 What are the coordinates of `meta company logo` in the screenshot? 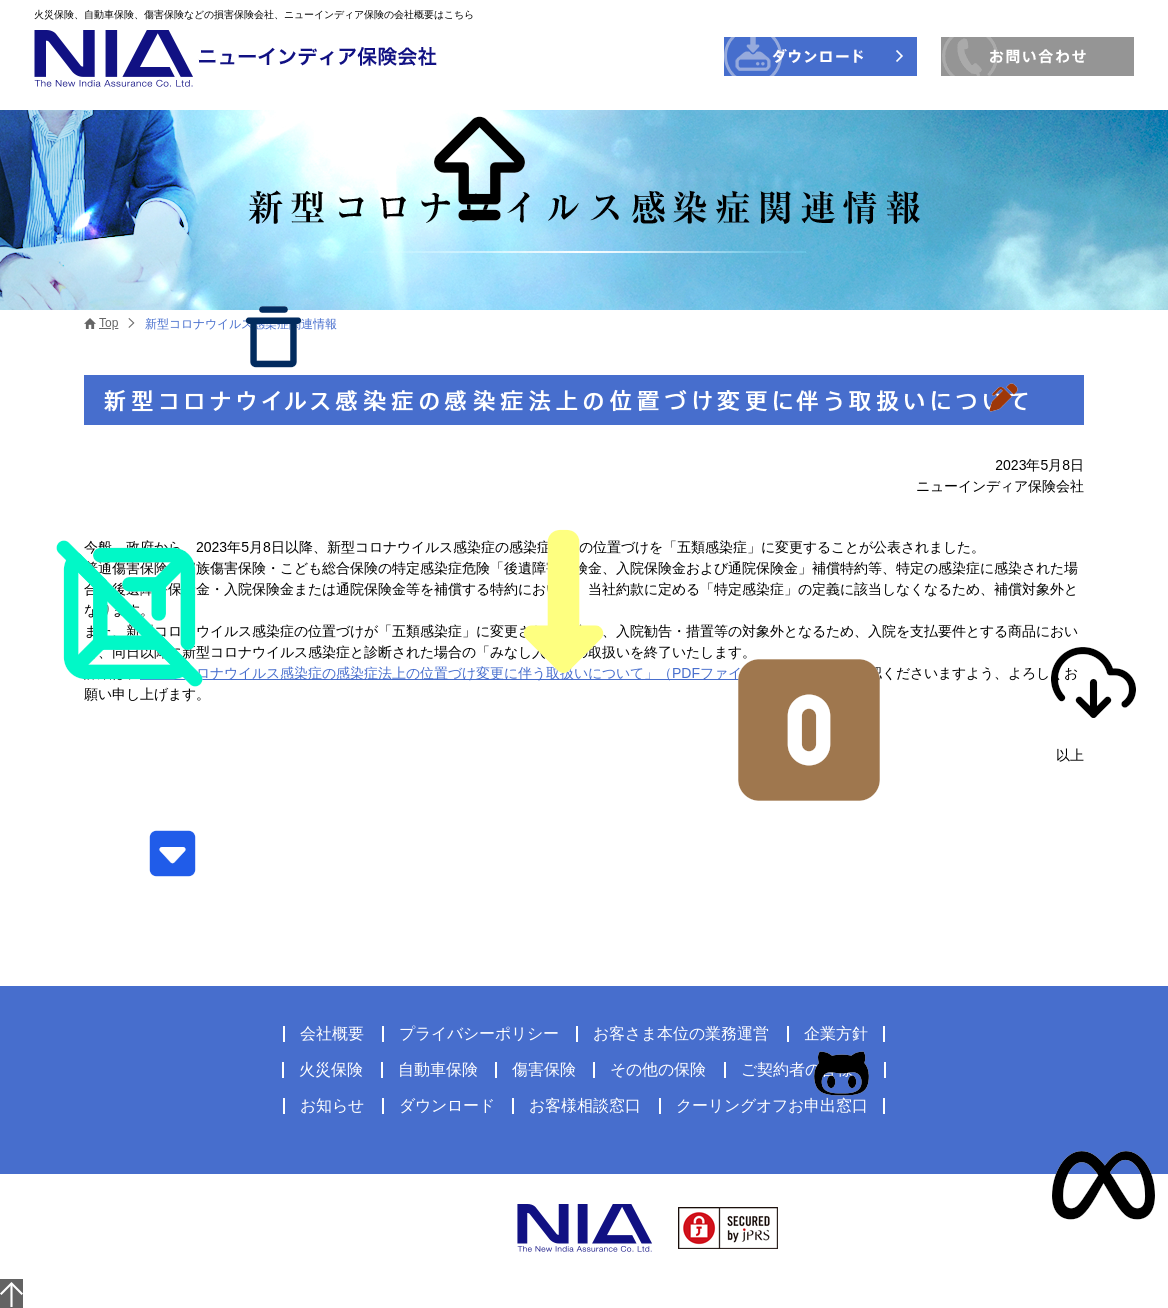 It's located at (1103, 1185).